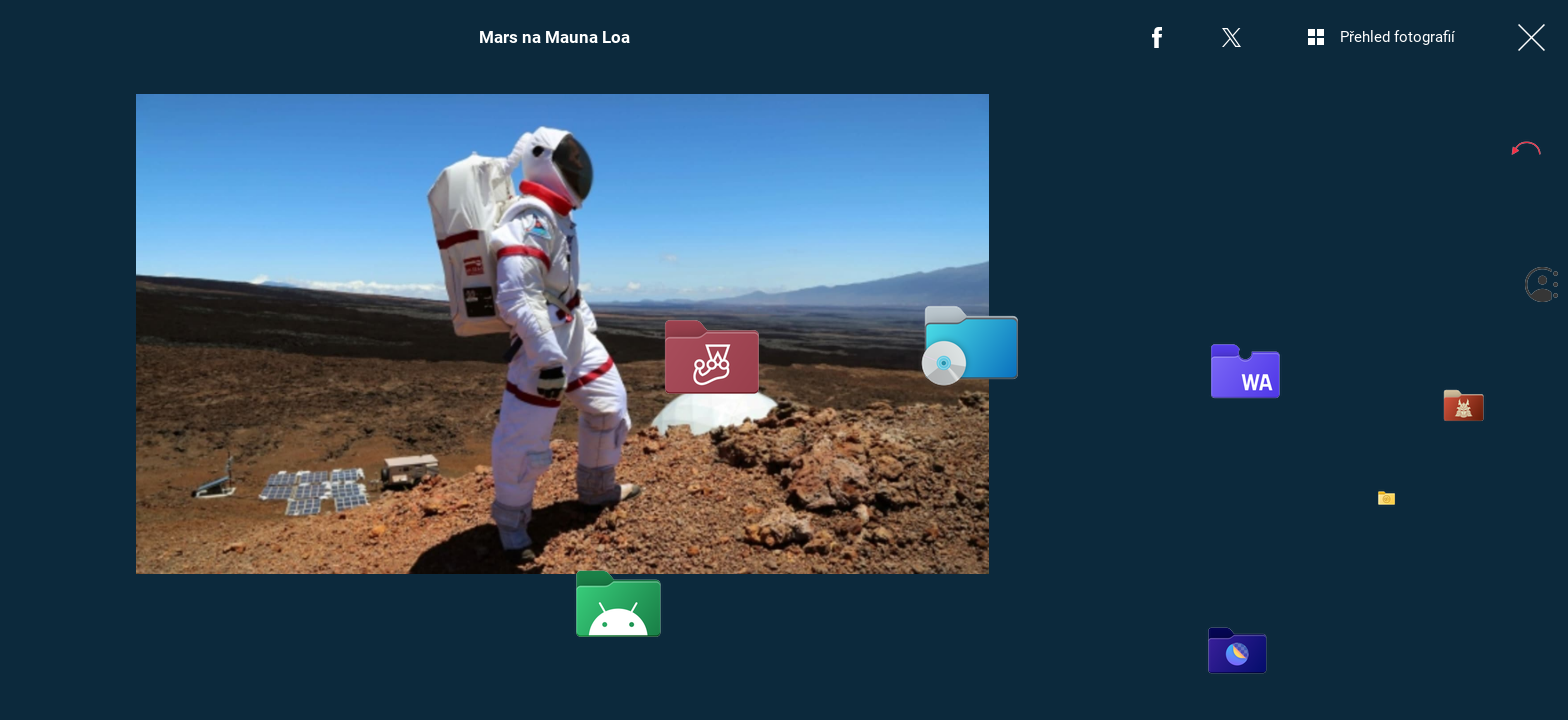 This screenshot has height=720, width=1568. Describe the element at coordinates (971, 345) in the screenshot. I see `folder containing program installation files` at that location.